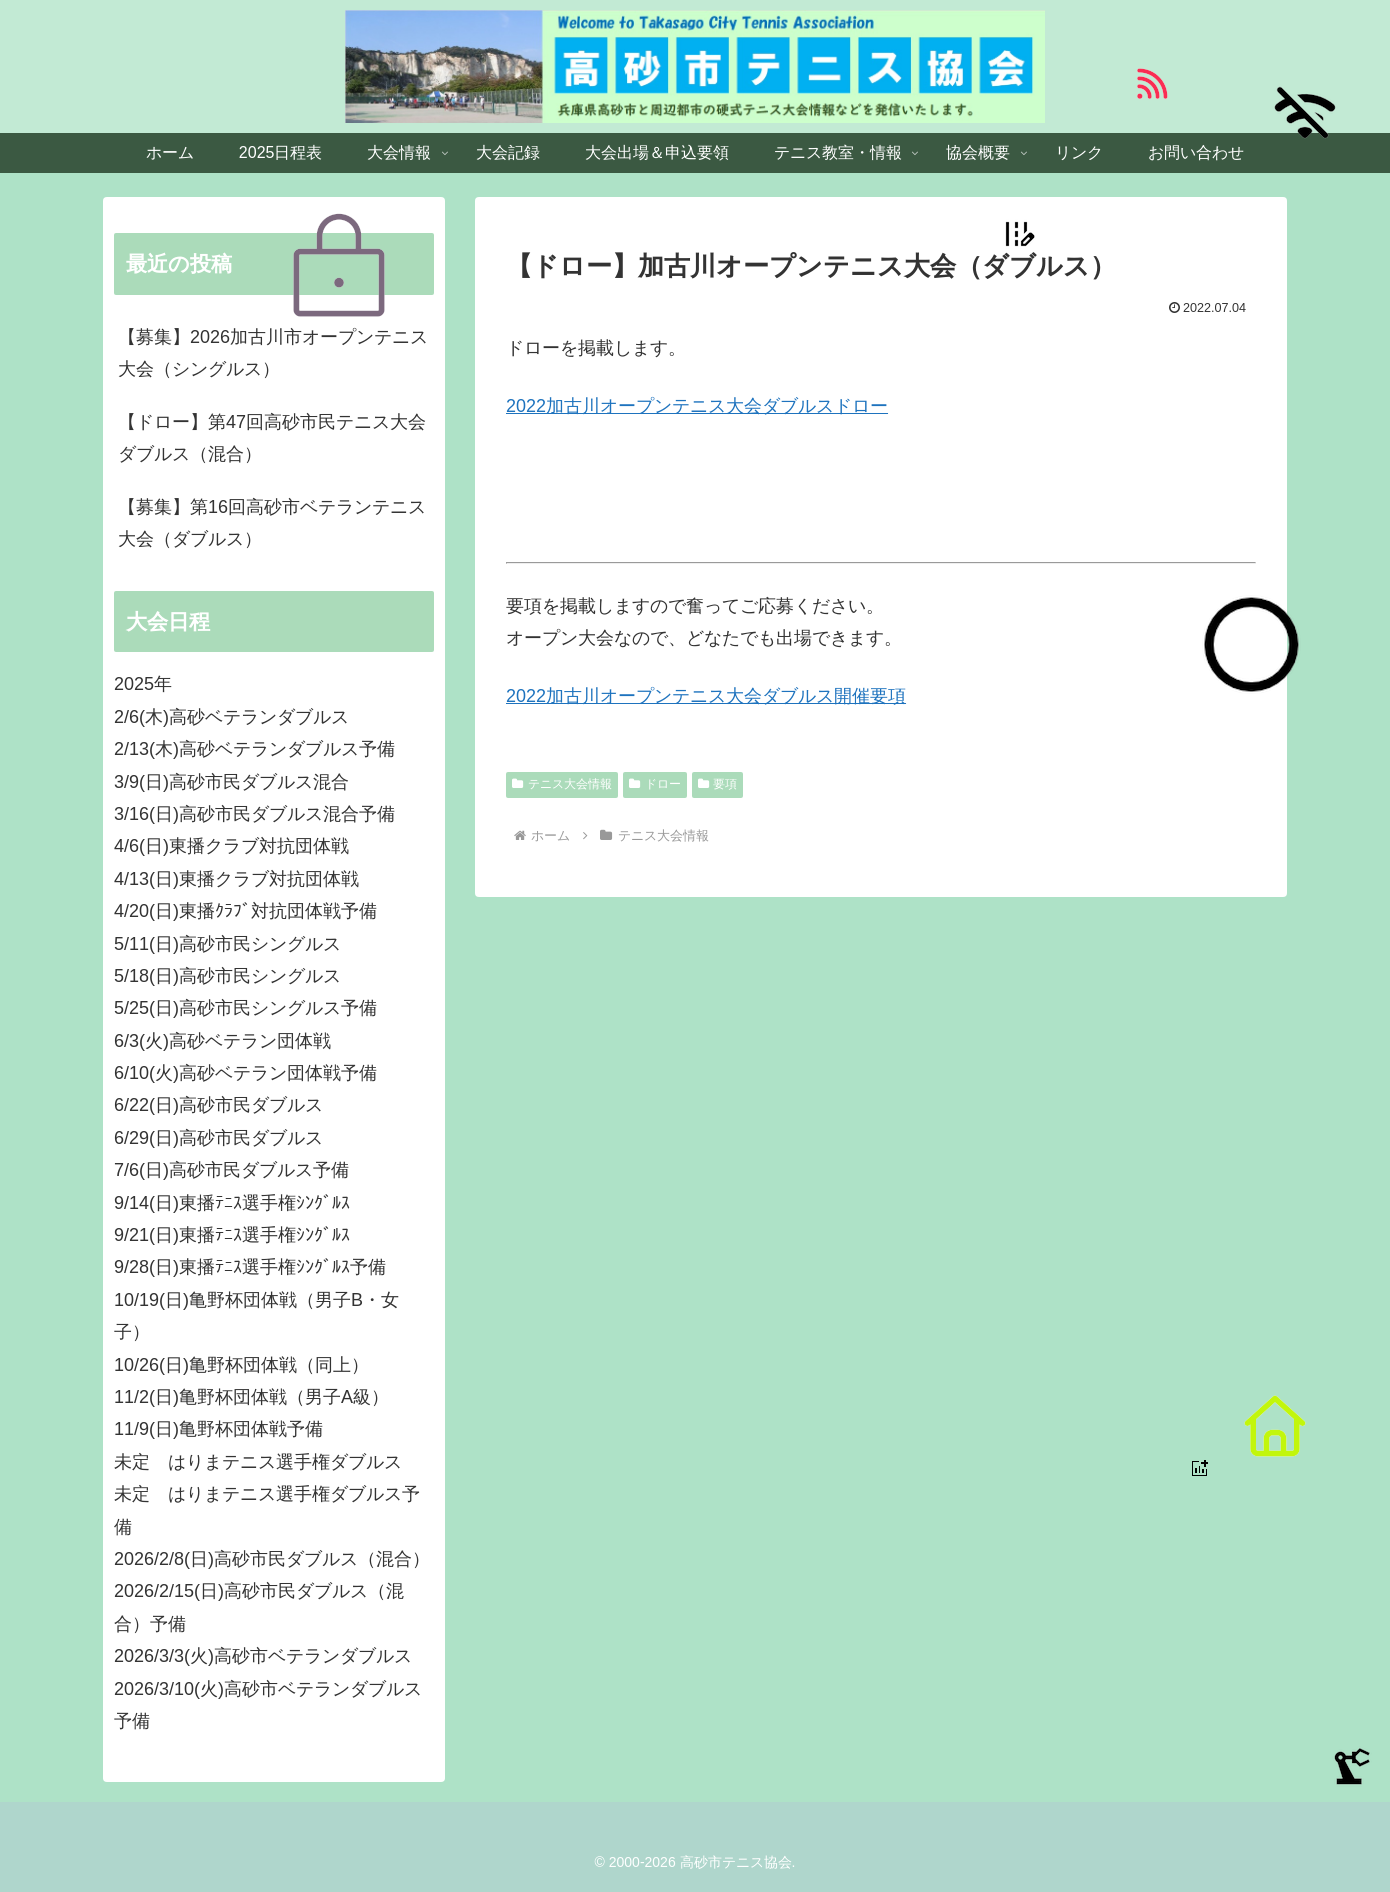  Describe the element at coordinates (1305, 116) in the screenshot. I see `indicates wifi is disabled or unavailable` at that location.